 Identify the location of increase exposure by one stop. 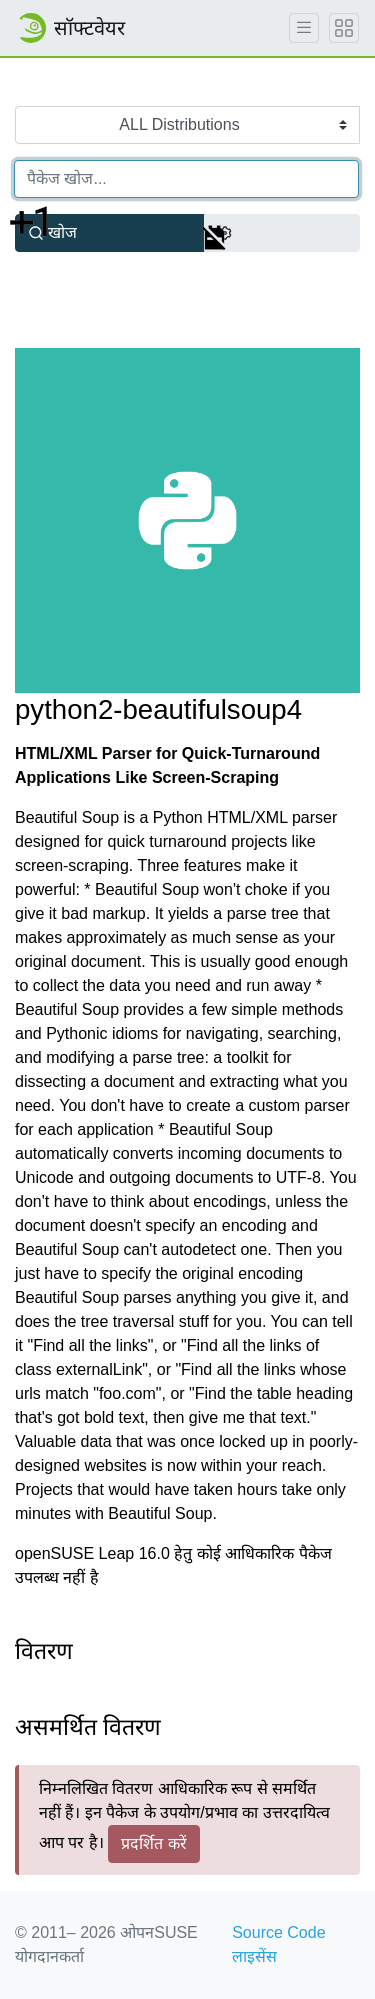
(28, 222).